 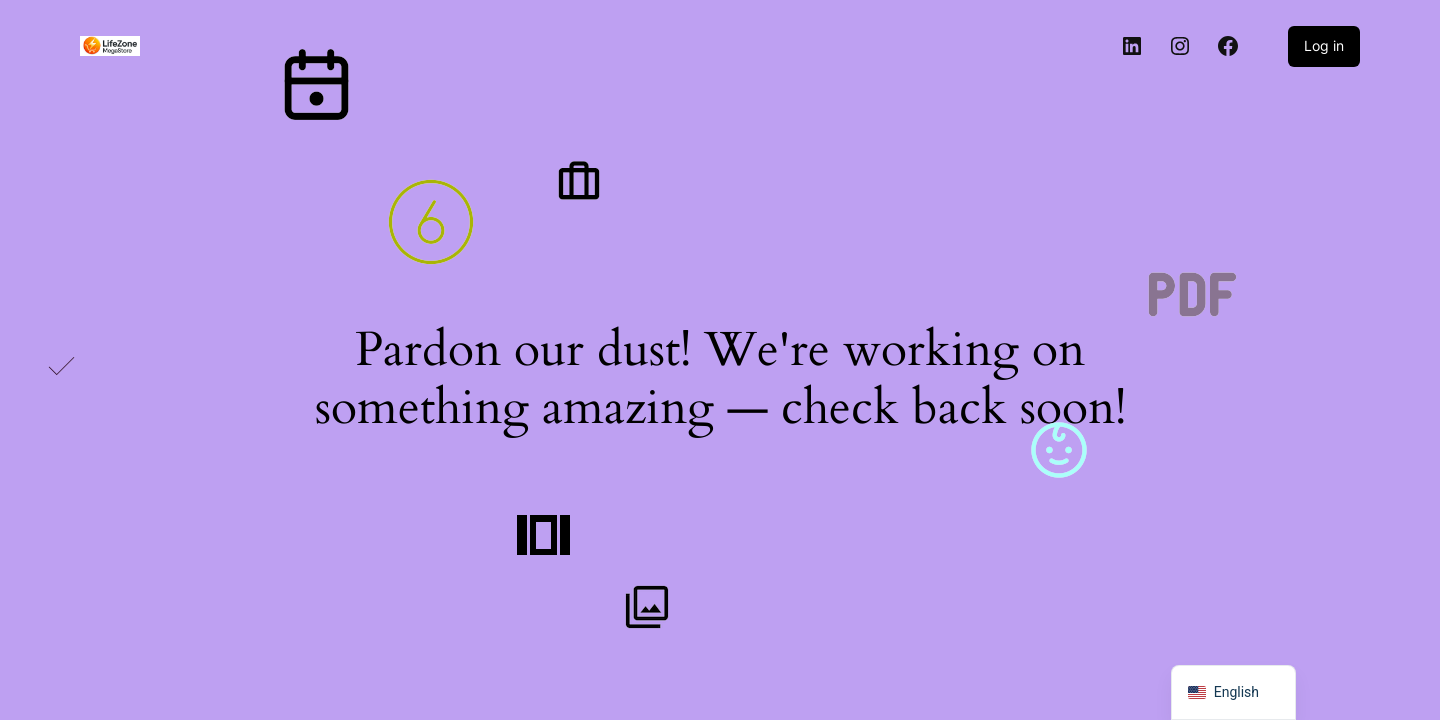 What do you see at coordinates (1059, 450) in the screenshot?
I see `access baby or child-related settings` at bounding box center [1059, 450].